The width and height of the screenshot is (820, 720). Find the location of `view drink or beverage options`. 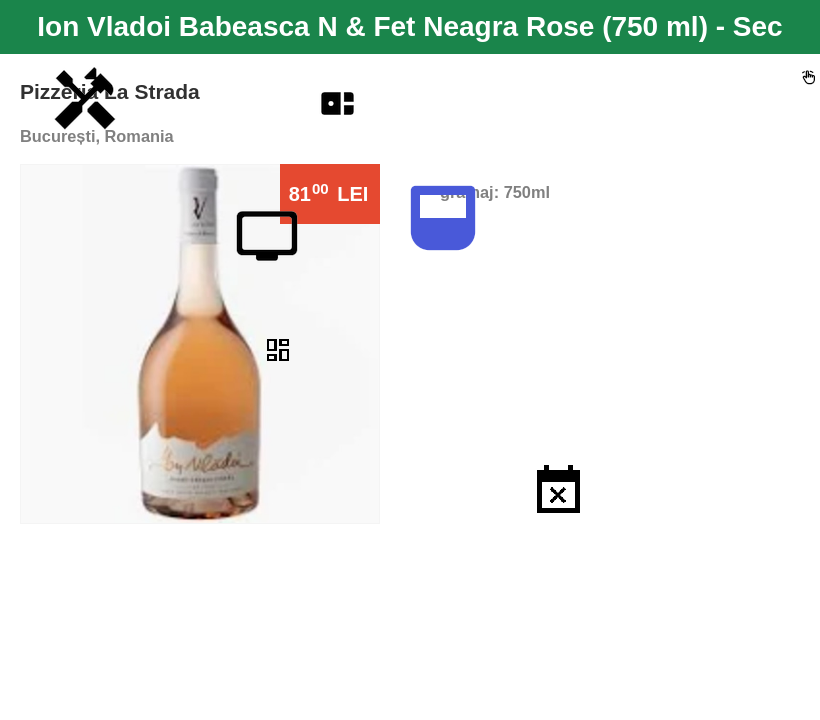

view drink or beverage options is located at coordinates (443, 218).